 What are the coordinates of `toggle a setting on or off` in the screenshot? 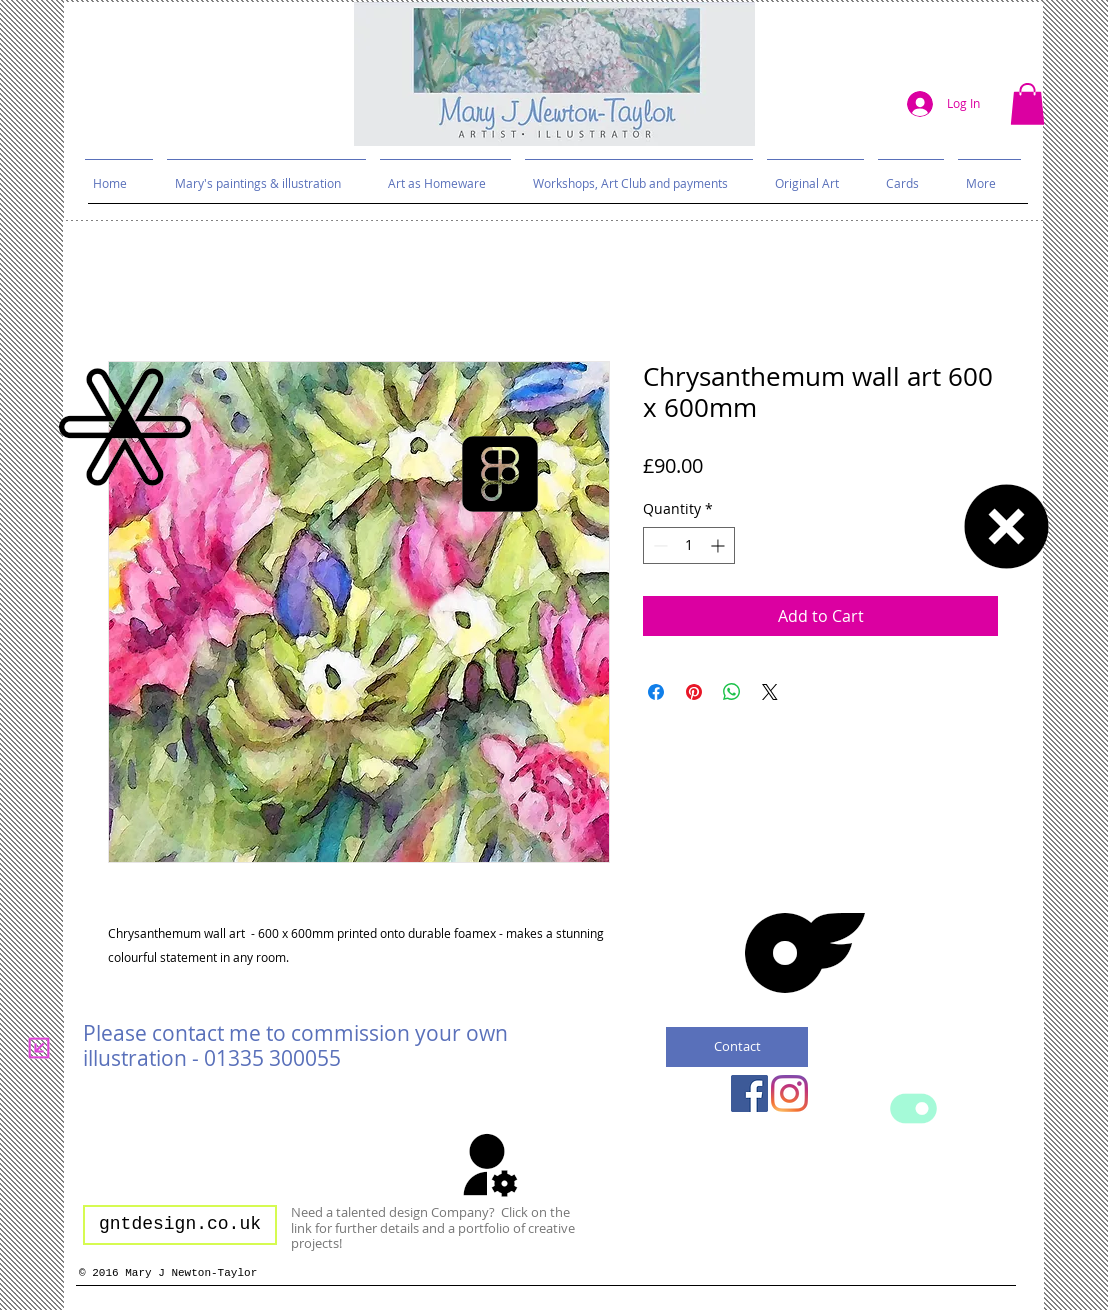 It's located at (913, 1108).